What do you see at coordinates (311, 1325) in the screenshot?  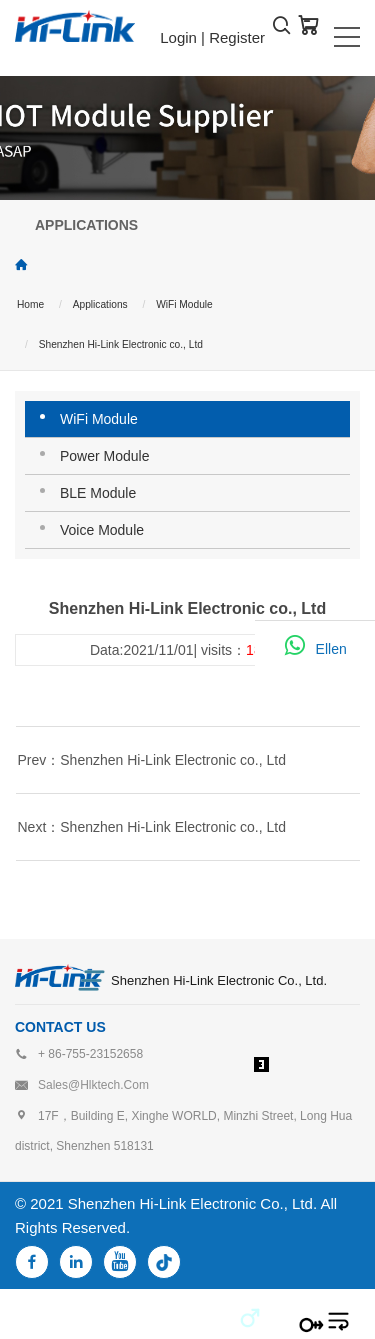 I see `indicates horizontal male gender symbol or masculine orientation` at bounding box center [311, 1325].